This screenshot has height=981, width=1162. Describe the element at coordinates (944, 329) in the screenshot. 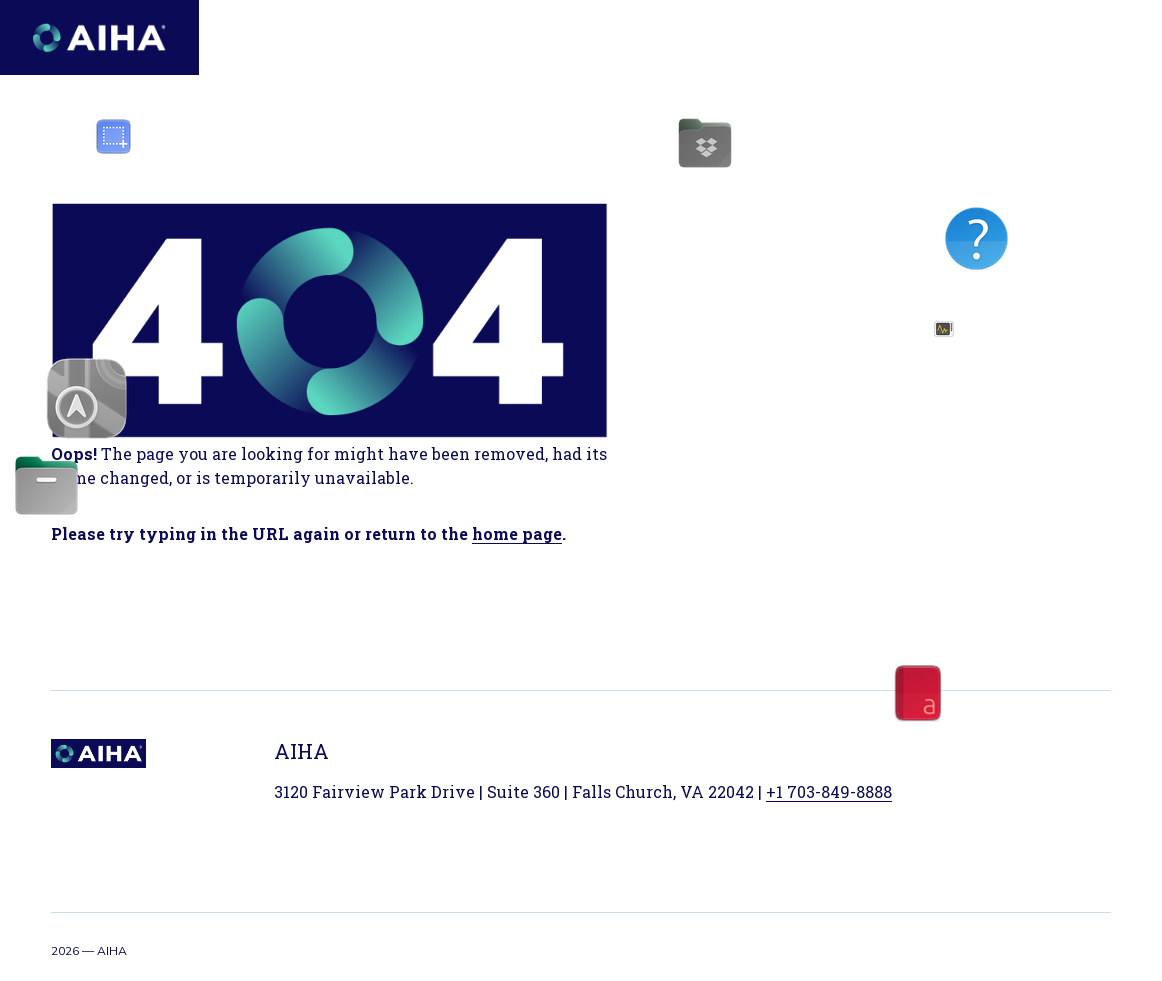

I see `open htop system monitor application` at that location.